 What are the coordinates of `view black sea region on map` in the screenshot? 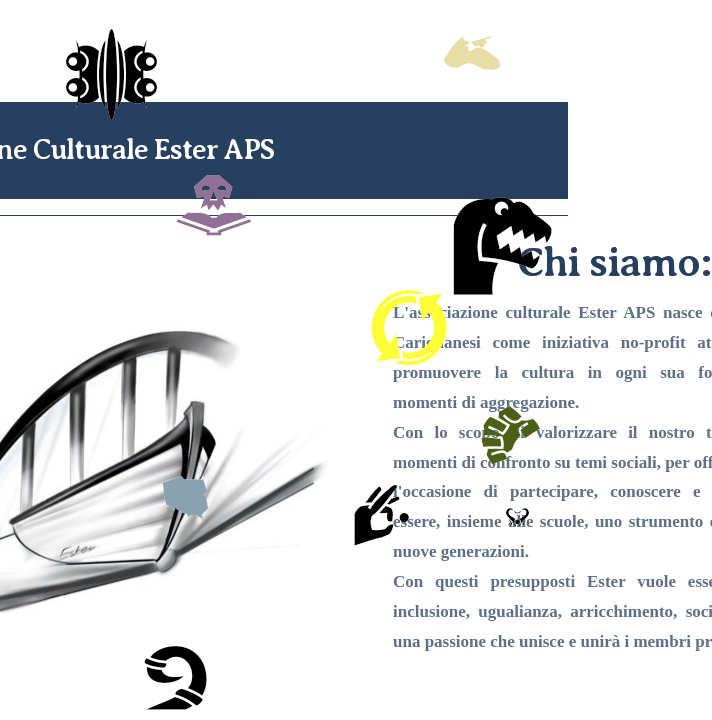 It's located at (472, 53).